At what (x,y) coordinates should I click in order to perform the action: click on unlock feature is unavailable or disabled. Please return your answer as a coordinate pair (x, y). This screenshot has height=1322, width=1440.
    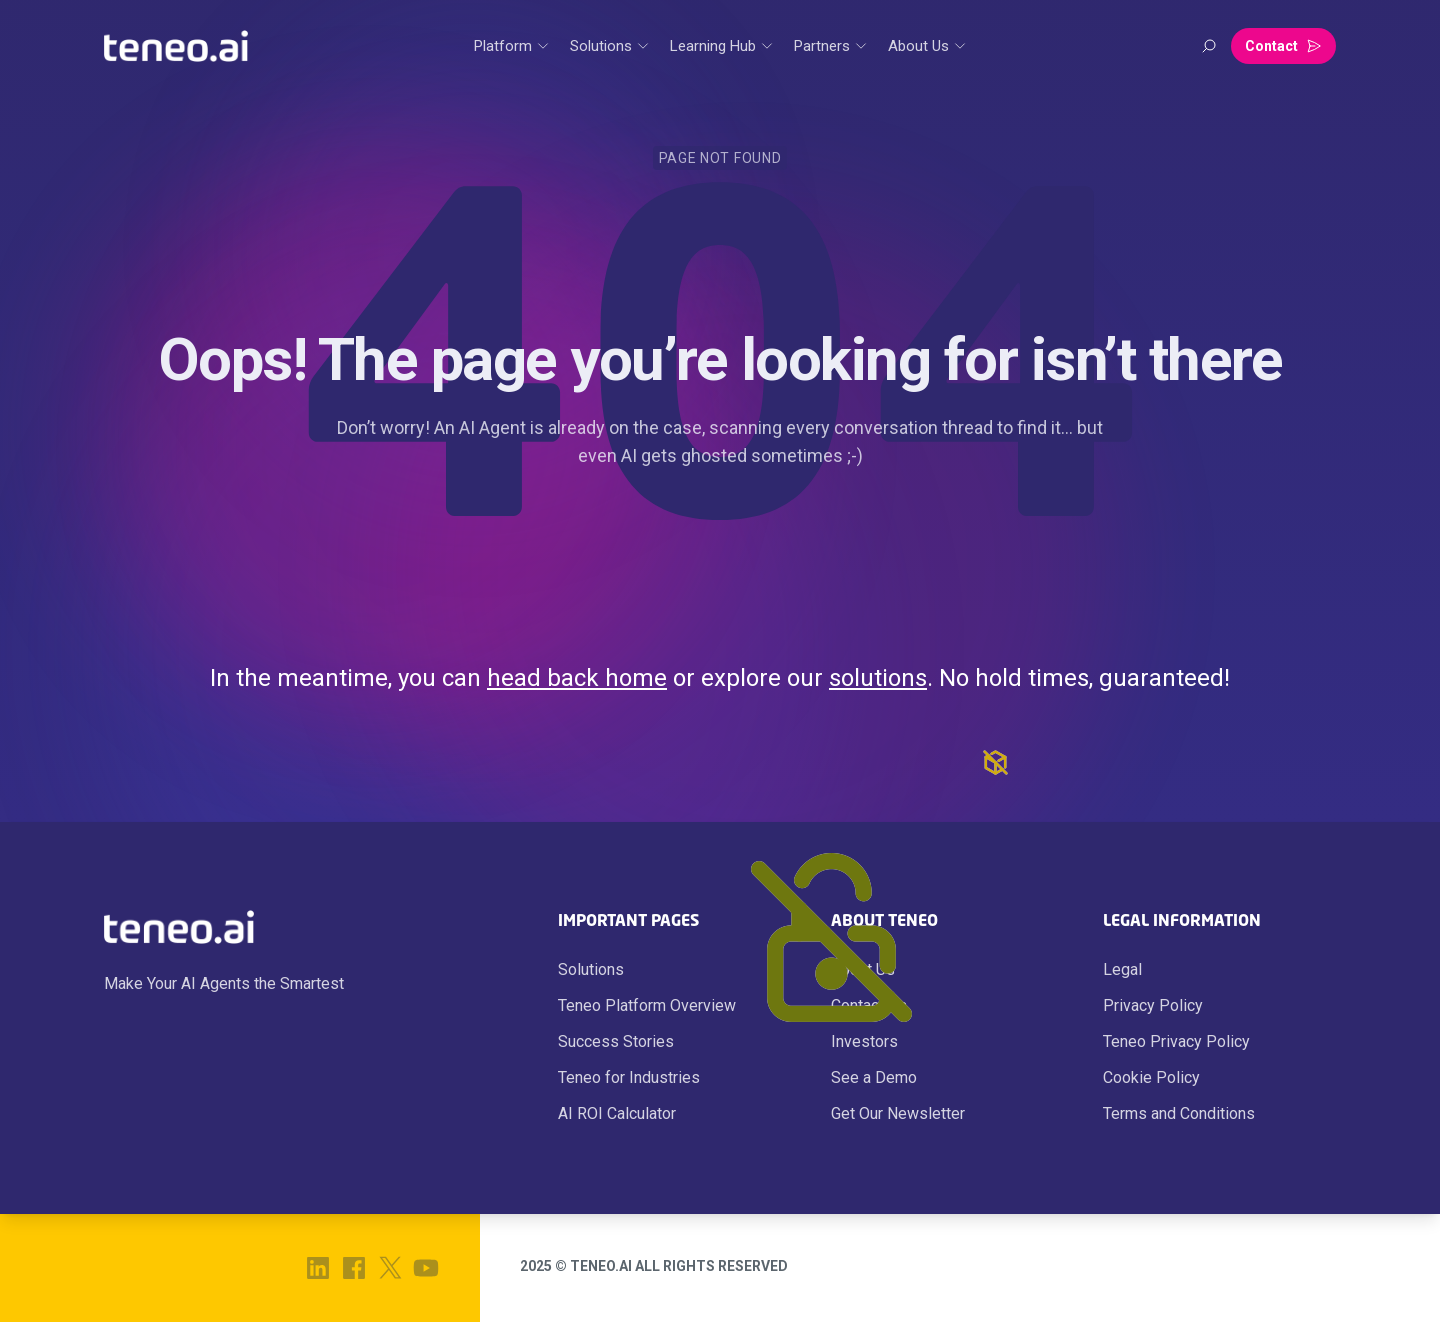
    Looking at the image, I should click on (831, 941).